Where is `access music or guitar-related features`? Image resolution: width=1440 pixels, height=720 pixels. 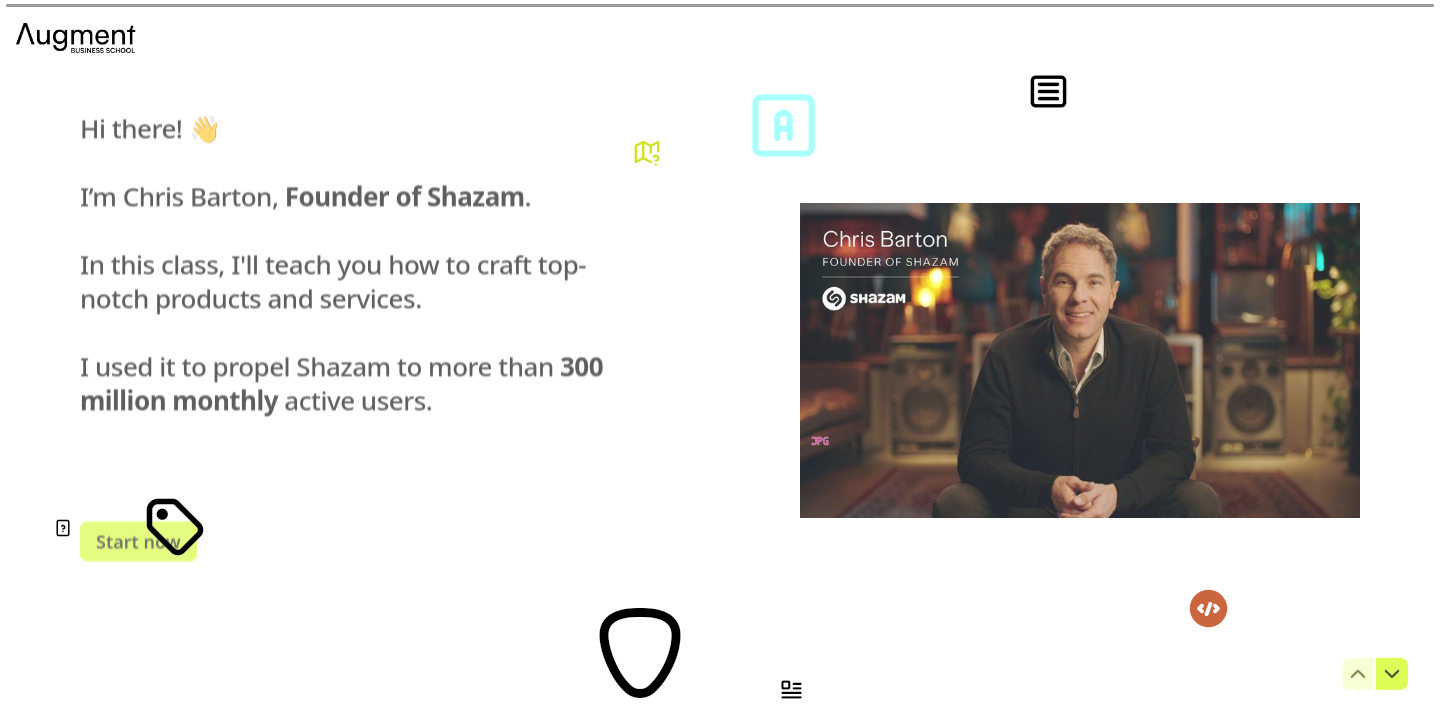 access music or guitar-related features is located at coordinates (640, 653).